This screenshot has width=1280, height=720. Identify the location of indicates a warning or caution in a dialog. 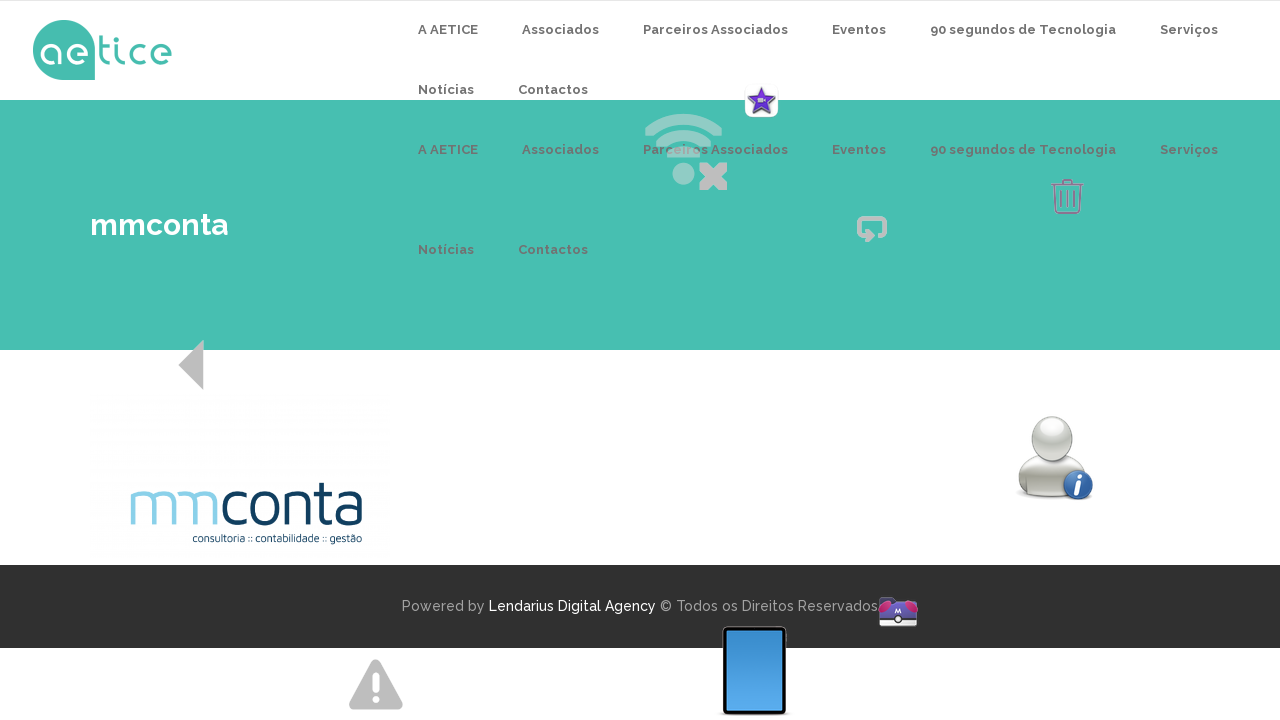
(376, 686).